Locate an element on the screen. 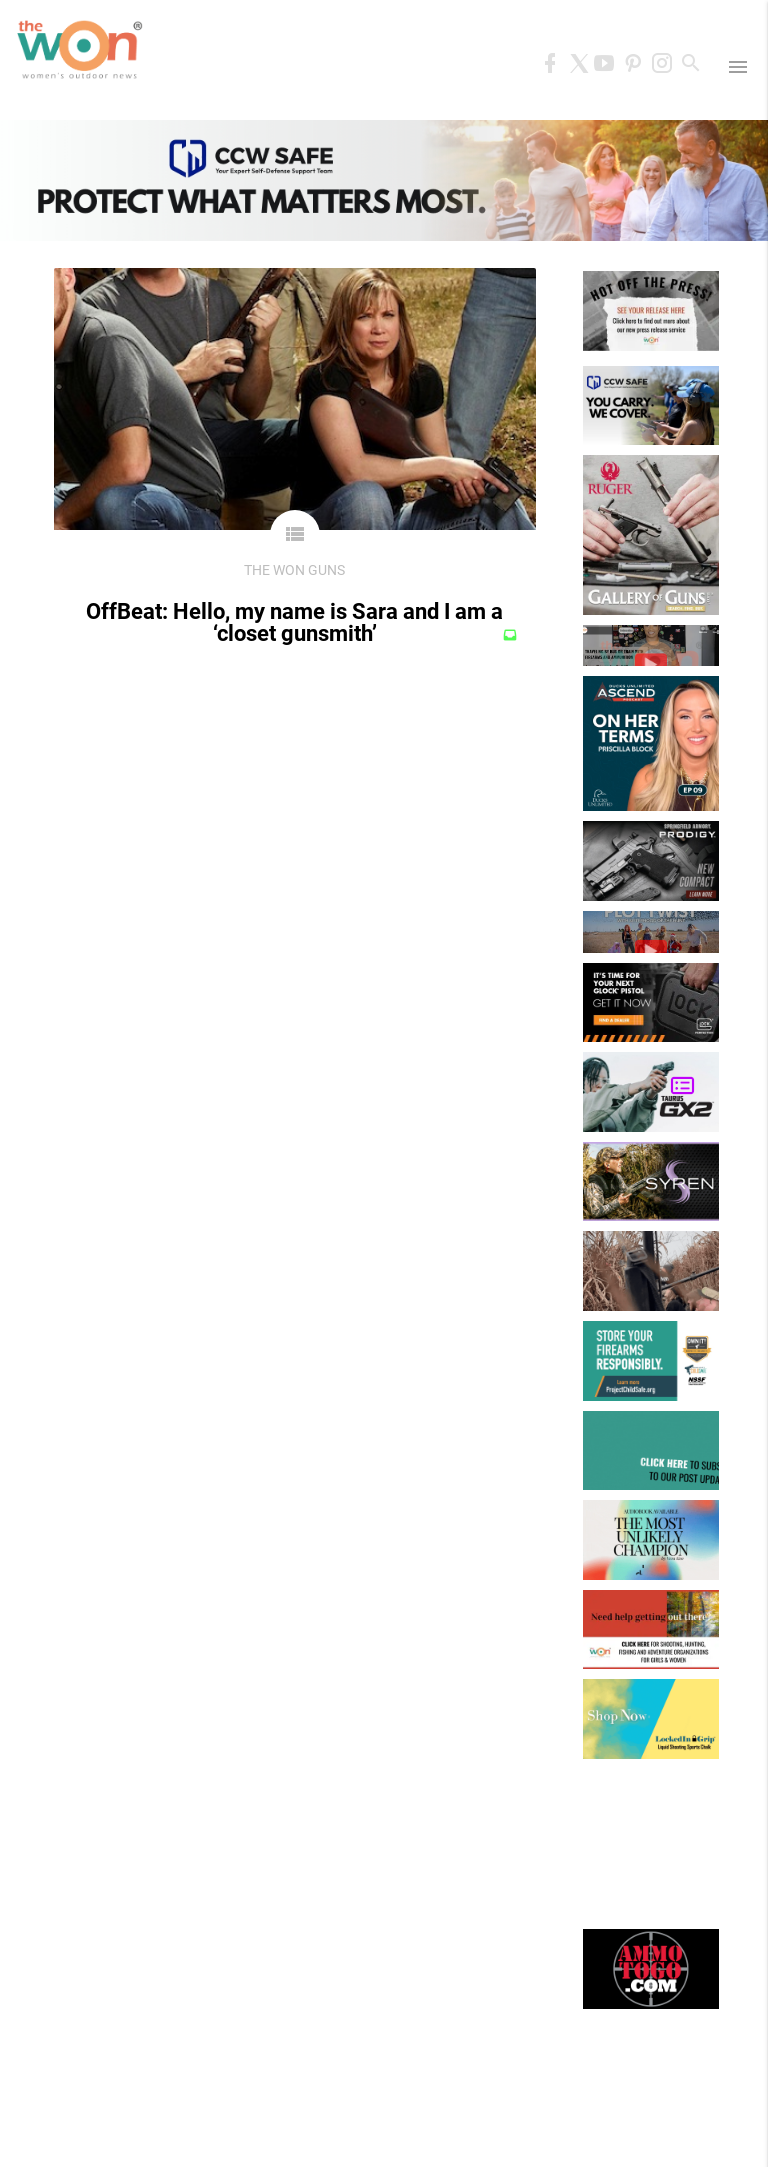  view list items or menu options is located at coordinates (682, 1085).